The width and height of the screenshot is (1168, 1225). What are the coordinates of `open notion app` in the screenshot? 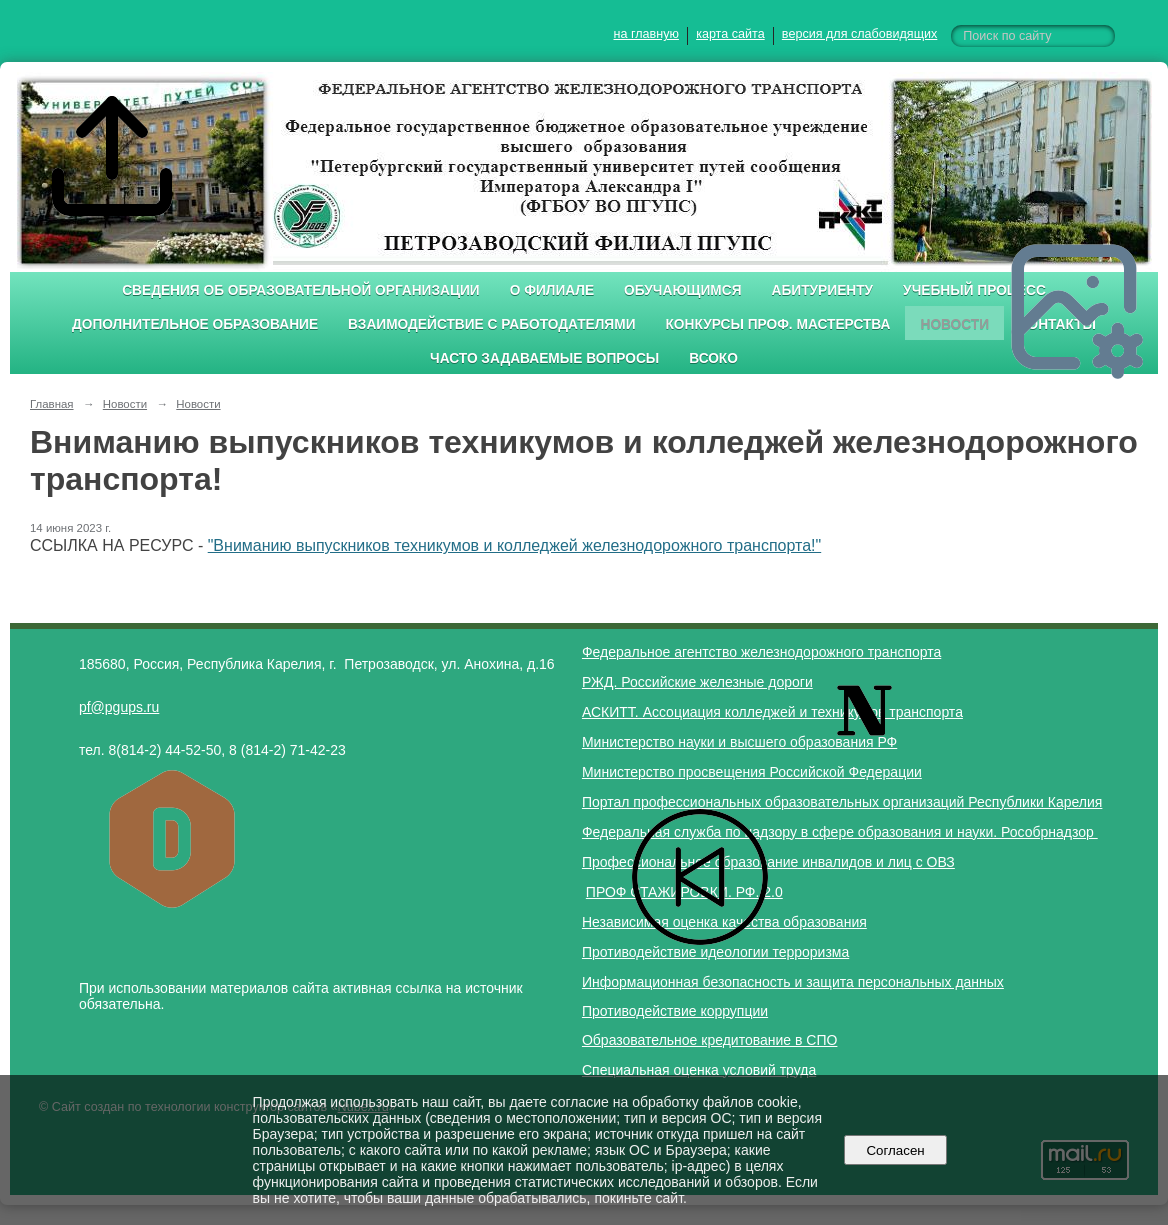 It's located at (864, 710).